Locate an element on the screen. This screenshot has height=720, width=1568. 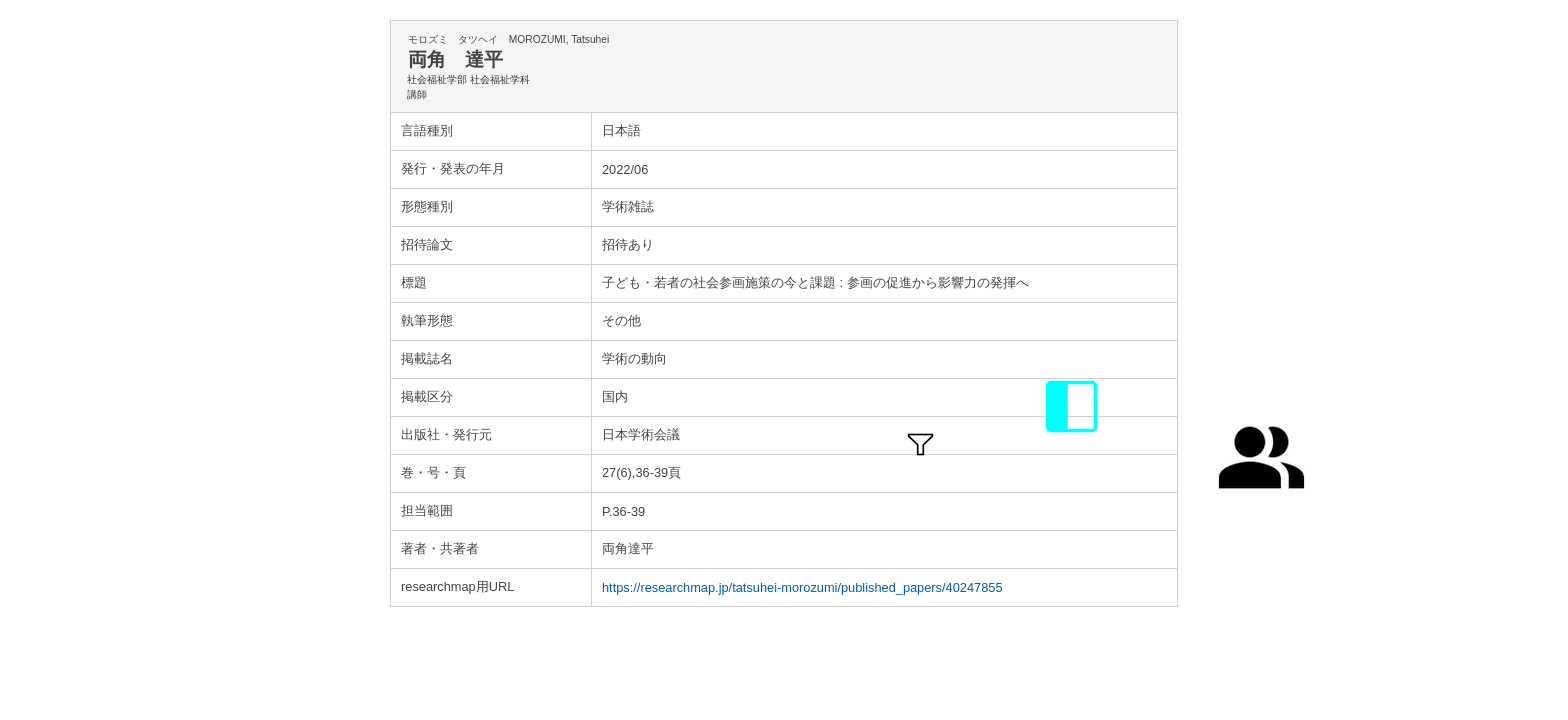
filter or sort list items is located at coordinates (920, 444).